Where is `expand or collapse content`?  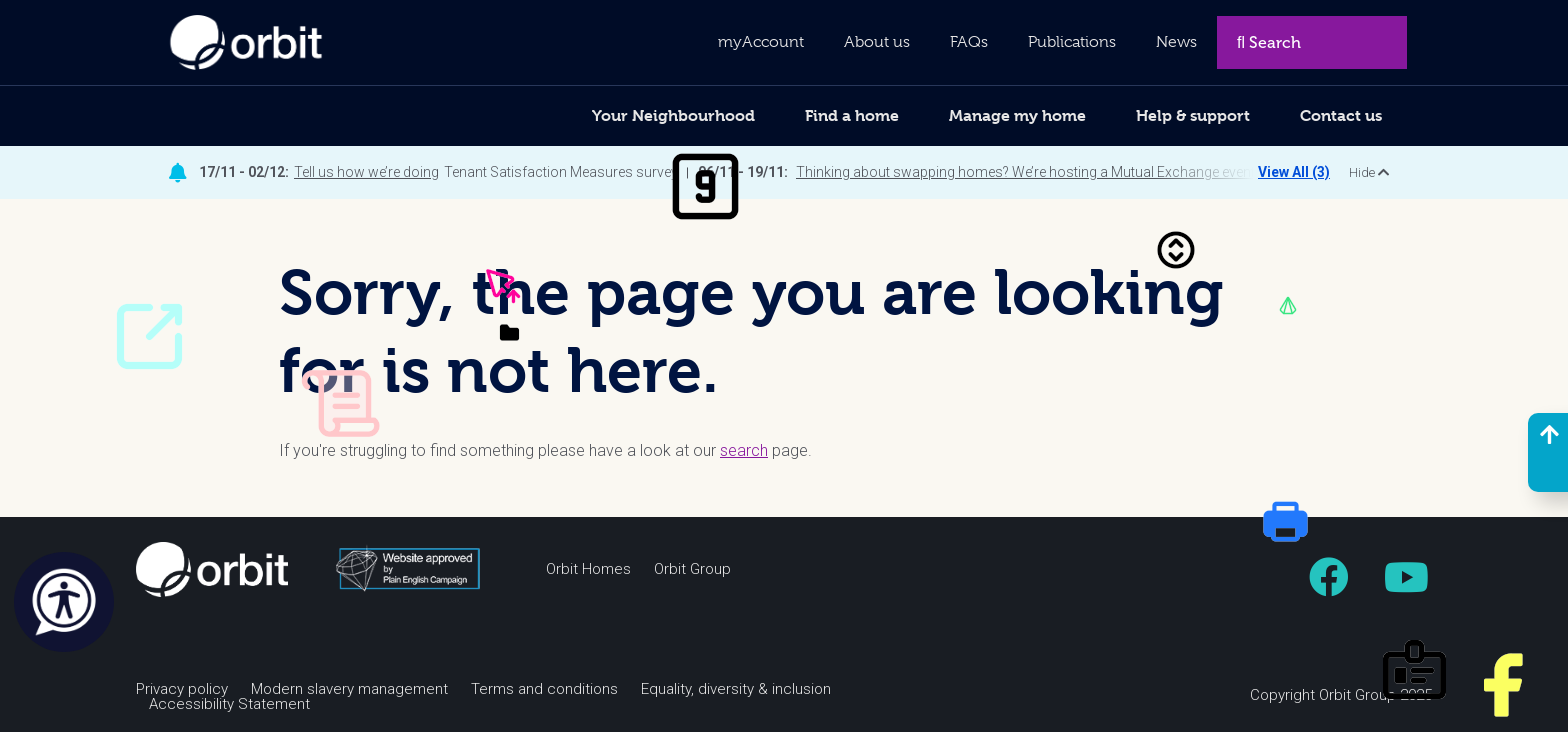
expand or collapse content is located at coordinates (1176, 250).